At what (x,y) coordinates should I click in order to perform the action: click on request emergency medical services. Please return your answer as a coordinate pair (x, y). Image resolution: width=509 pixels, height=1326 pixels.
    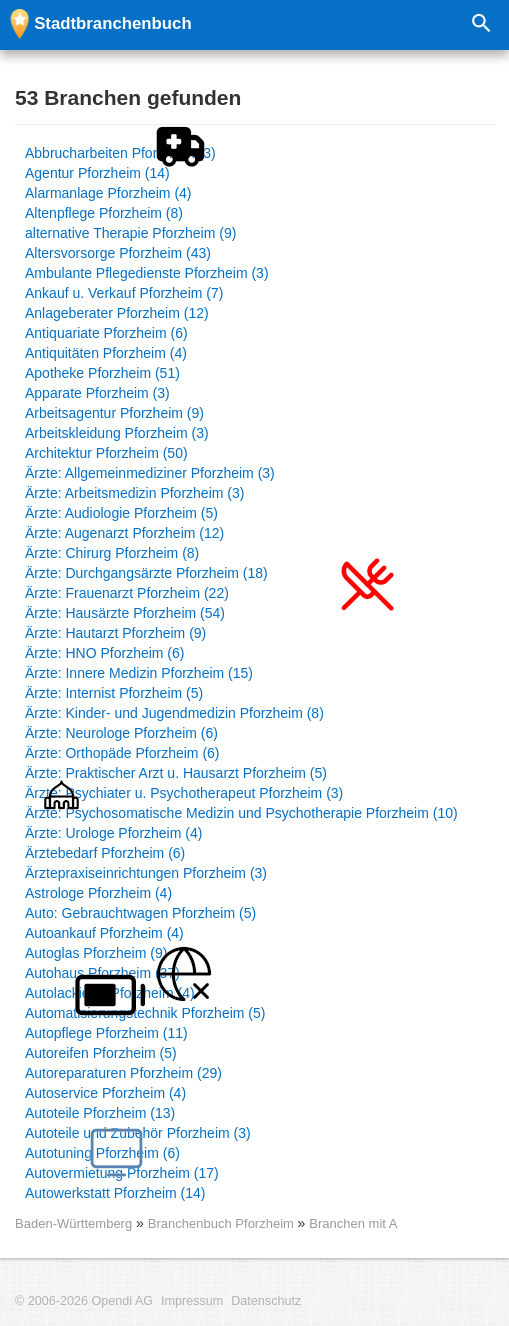
    Looking at the image, I should click on (180, 145).